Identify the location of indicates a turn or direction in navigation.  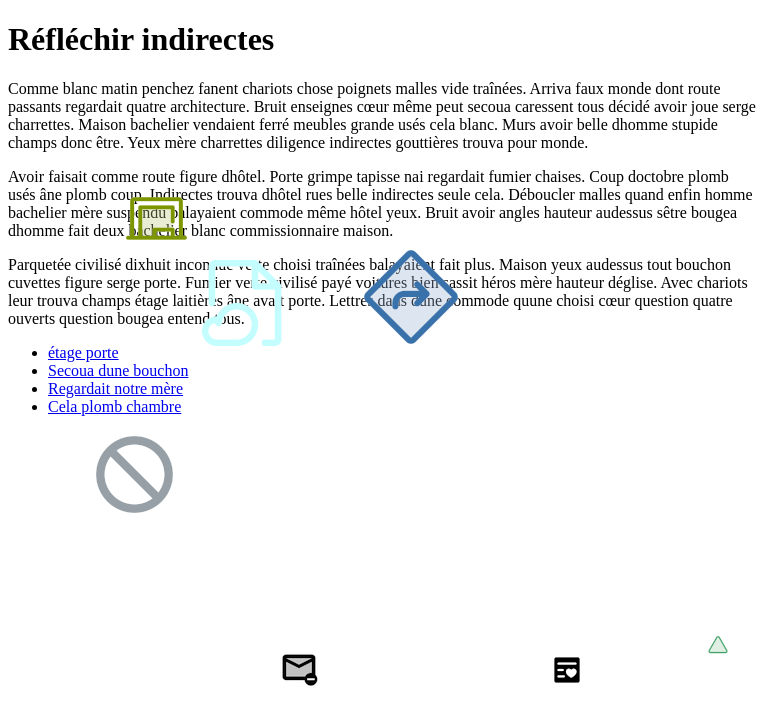
(411, 297).